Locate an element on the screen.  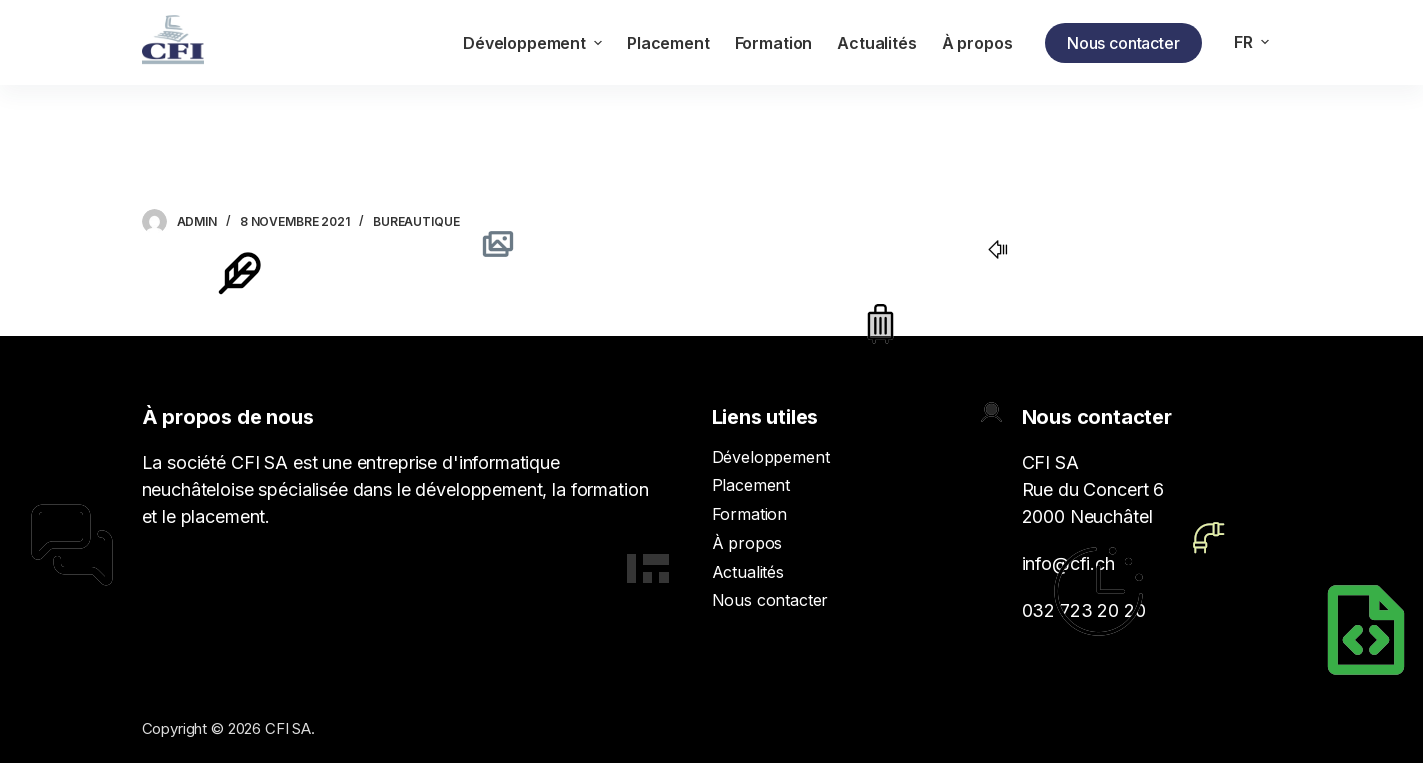
compose a new post or message is located at coordinates (239, 274).